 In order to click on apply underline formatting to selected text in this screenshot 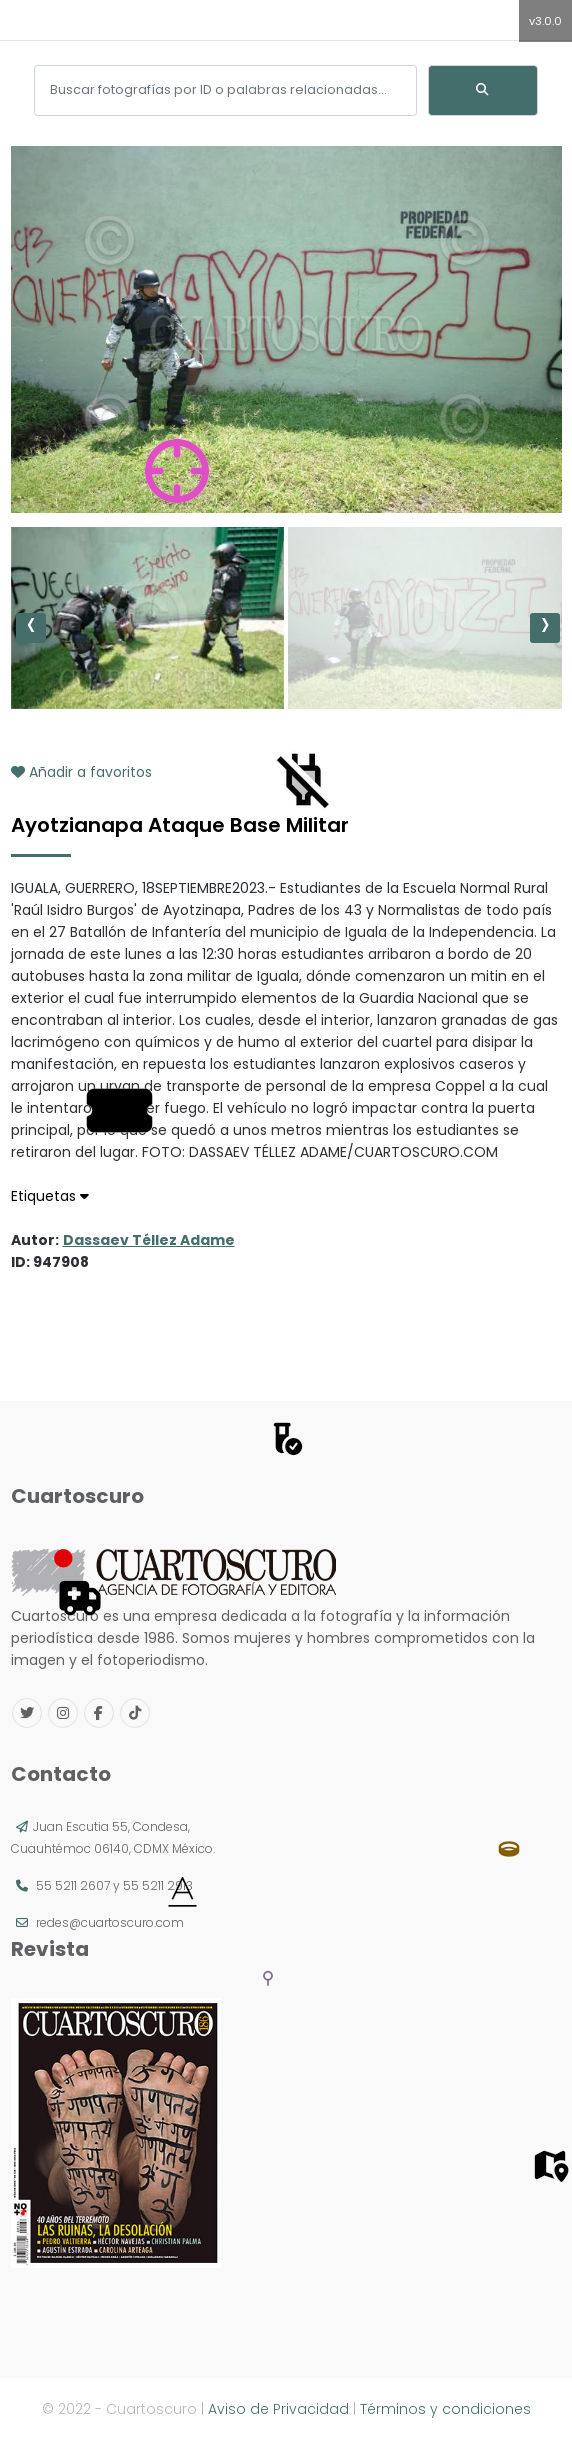, I will do `click(182, 1892)`.